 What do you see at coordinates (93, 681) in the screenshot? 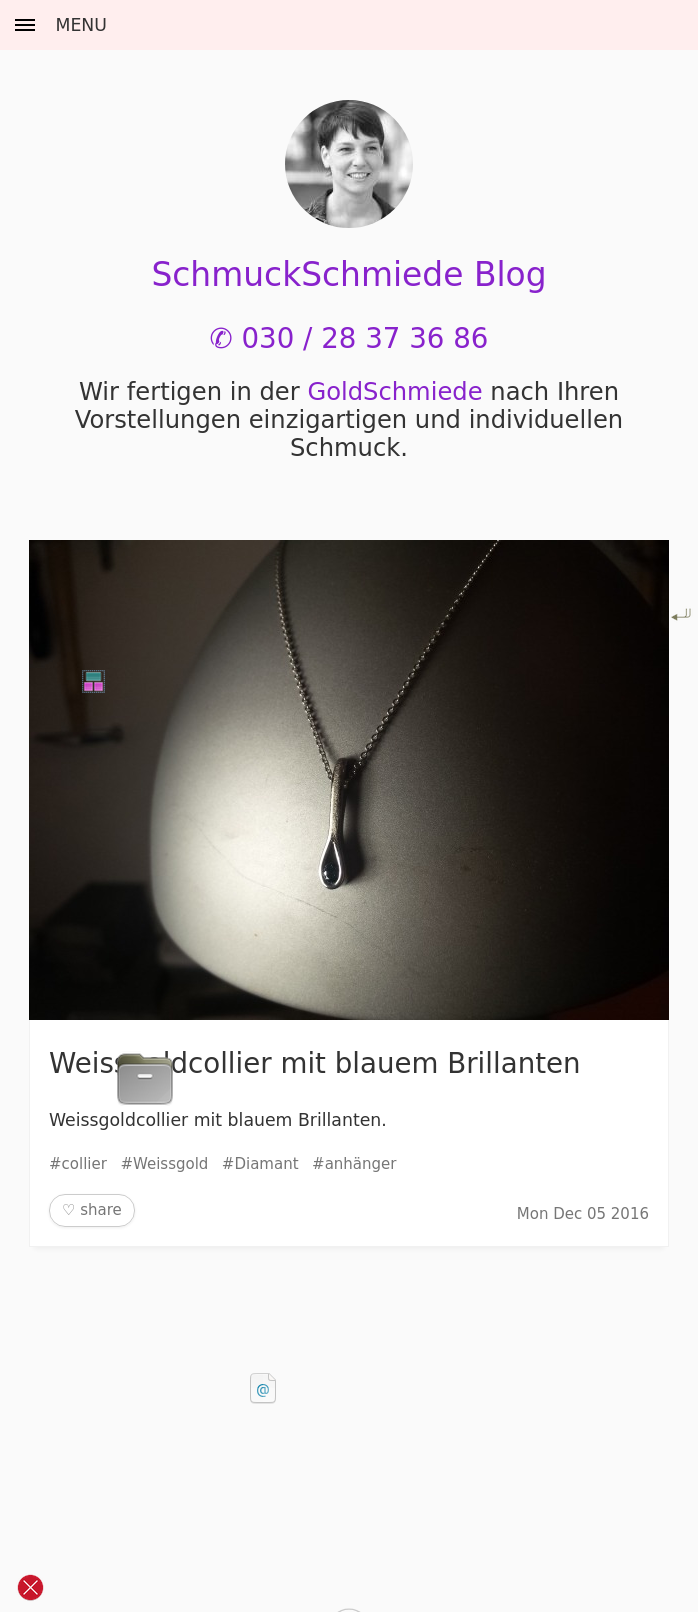
I see `select all items in the current view` at bounding box center [93, 681].